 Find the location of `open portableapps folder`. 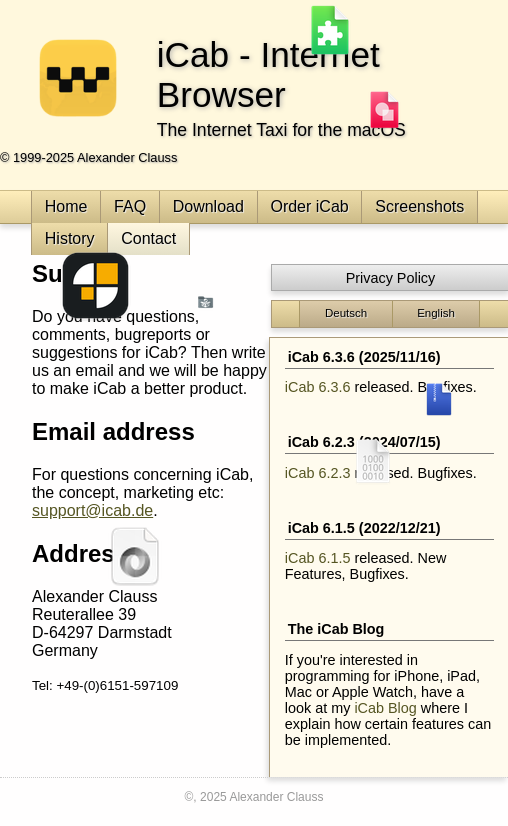

open portableapps folder is located at coordinates (205, 302).